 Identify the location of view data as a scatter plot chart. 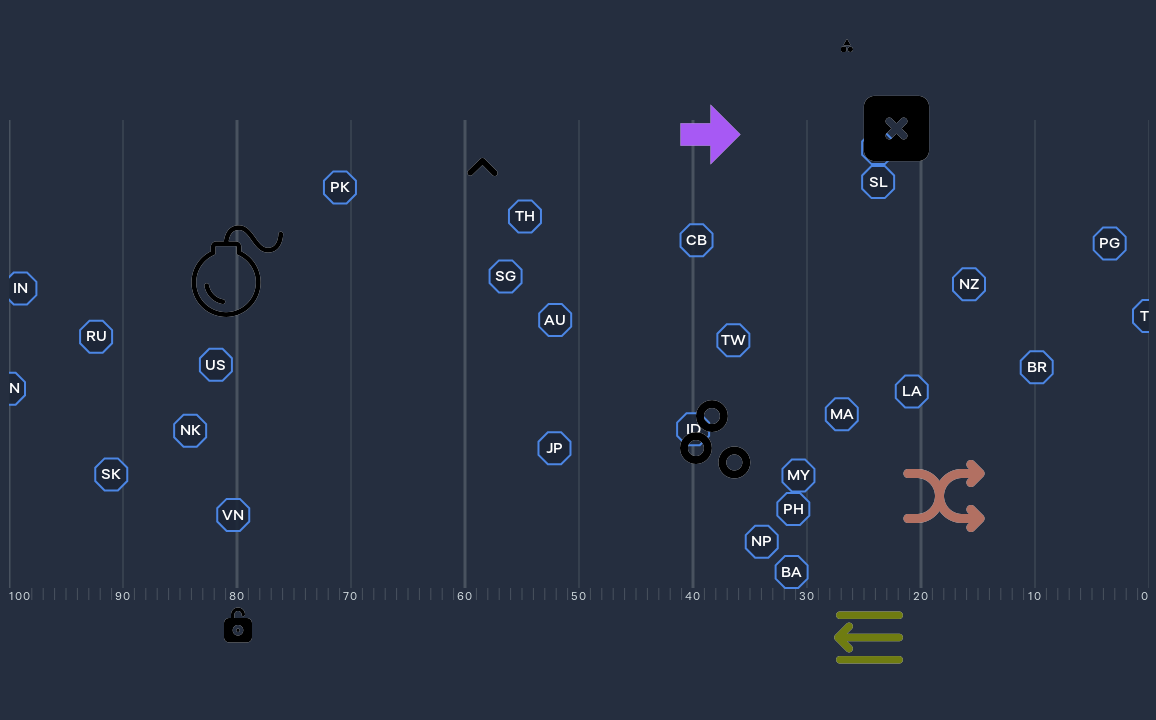
(716, 440).